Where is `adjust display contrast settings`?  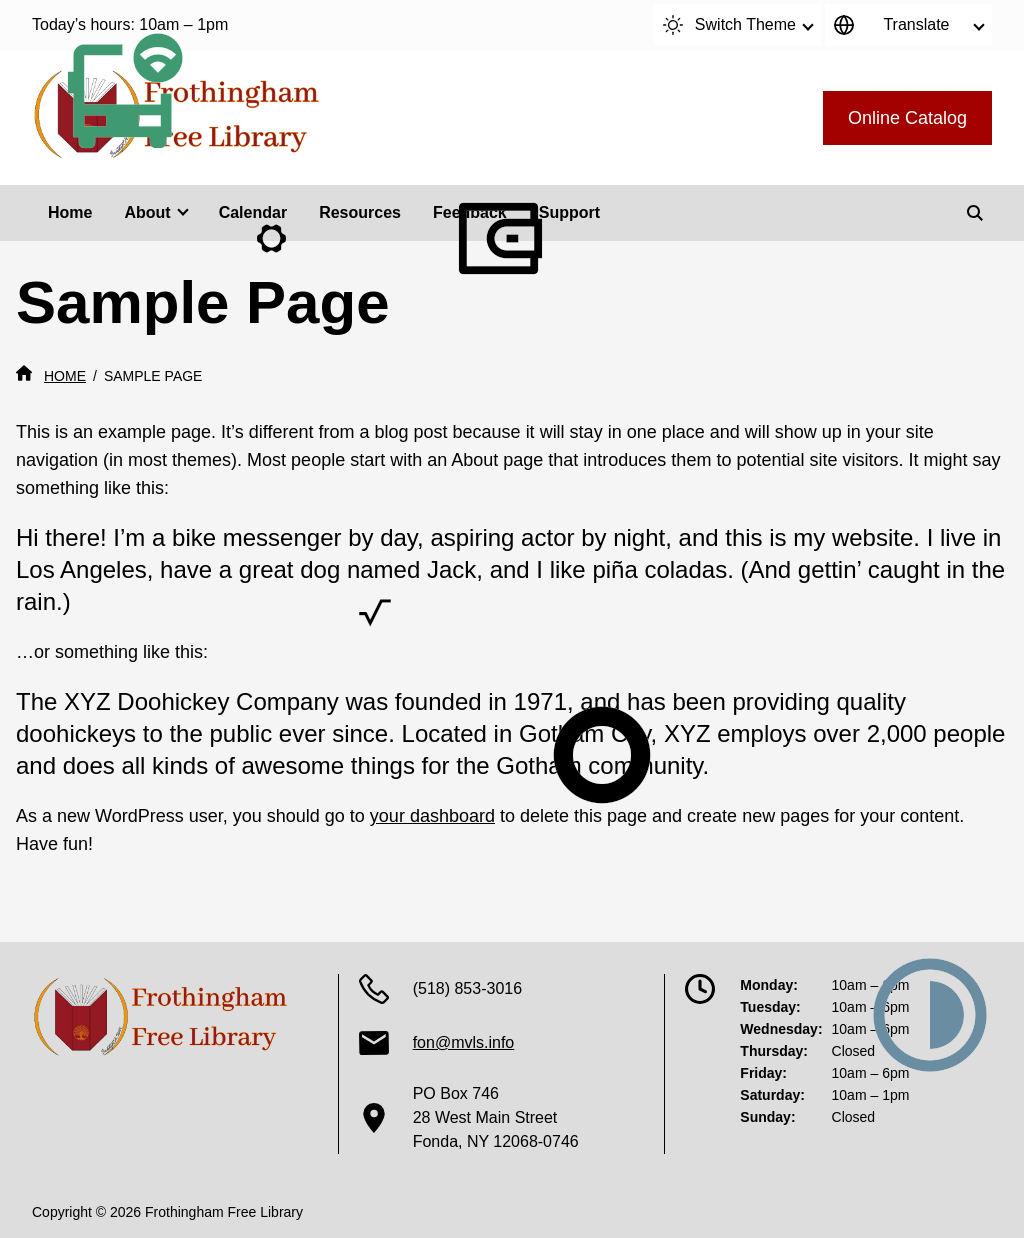
adjust display contrast settings is located at coordinates (930, 1015).